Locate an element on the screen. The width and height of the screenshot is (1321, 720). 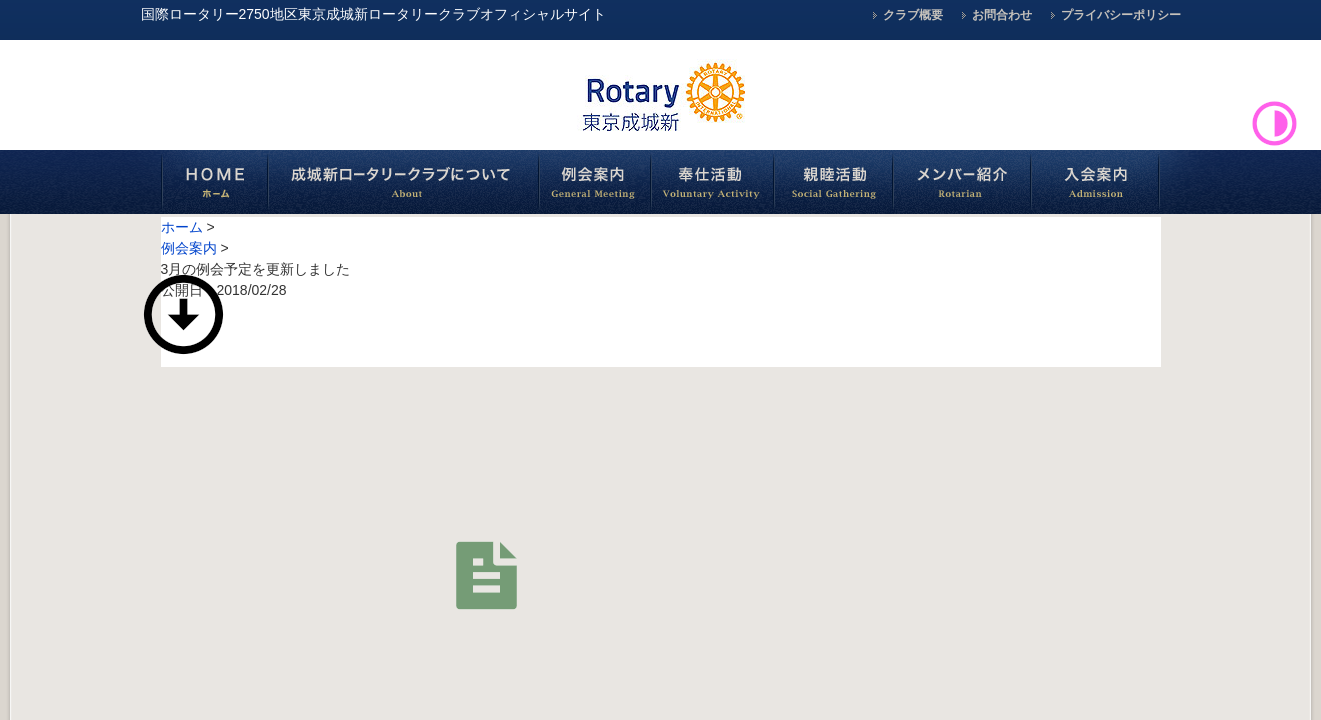
view document details is located at coordinates (486, 575).